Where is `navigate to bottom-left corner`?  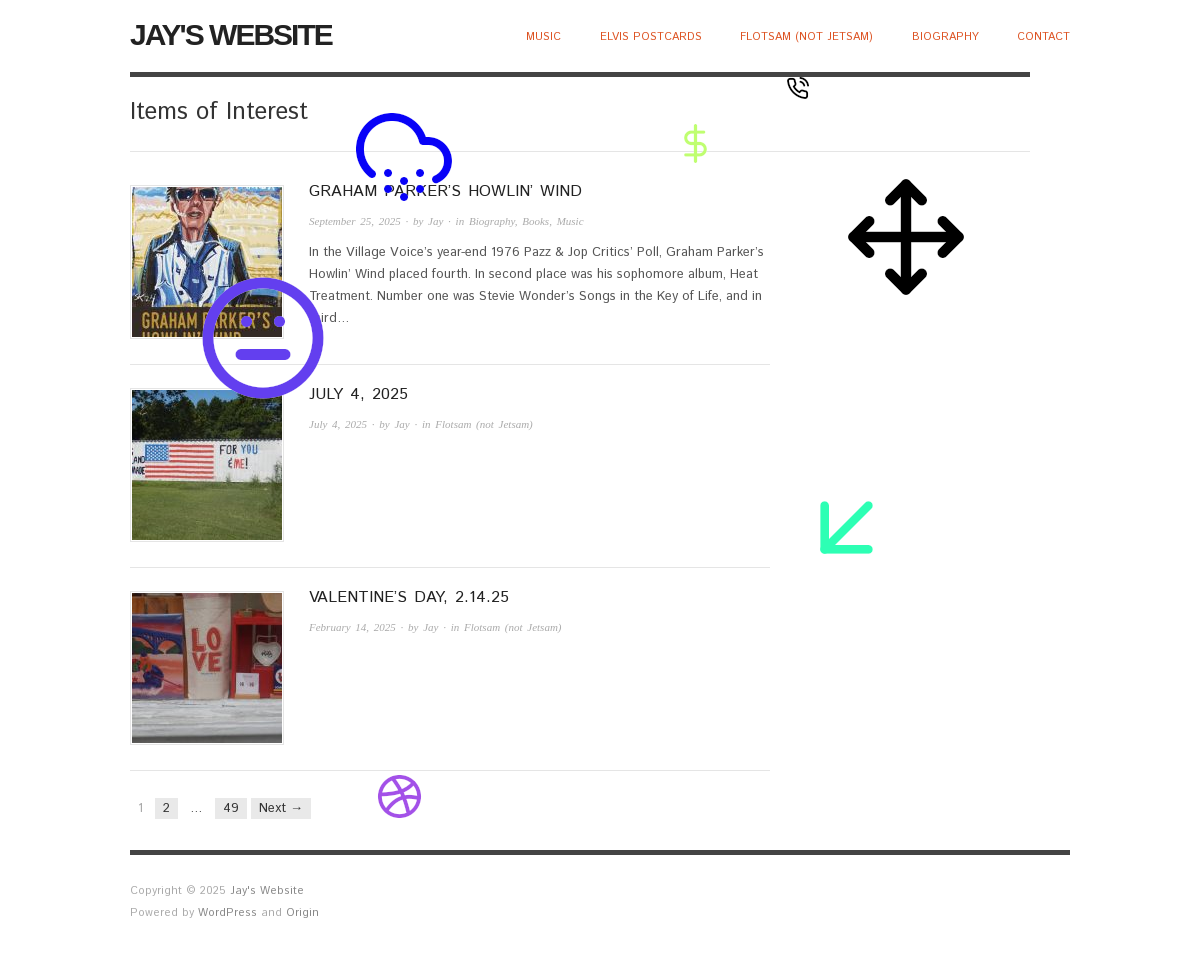
navigate to bottom-left corner is located at coordinates (846, 527).